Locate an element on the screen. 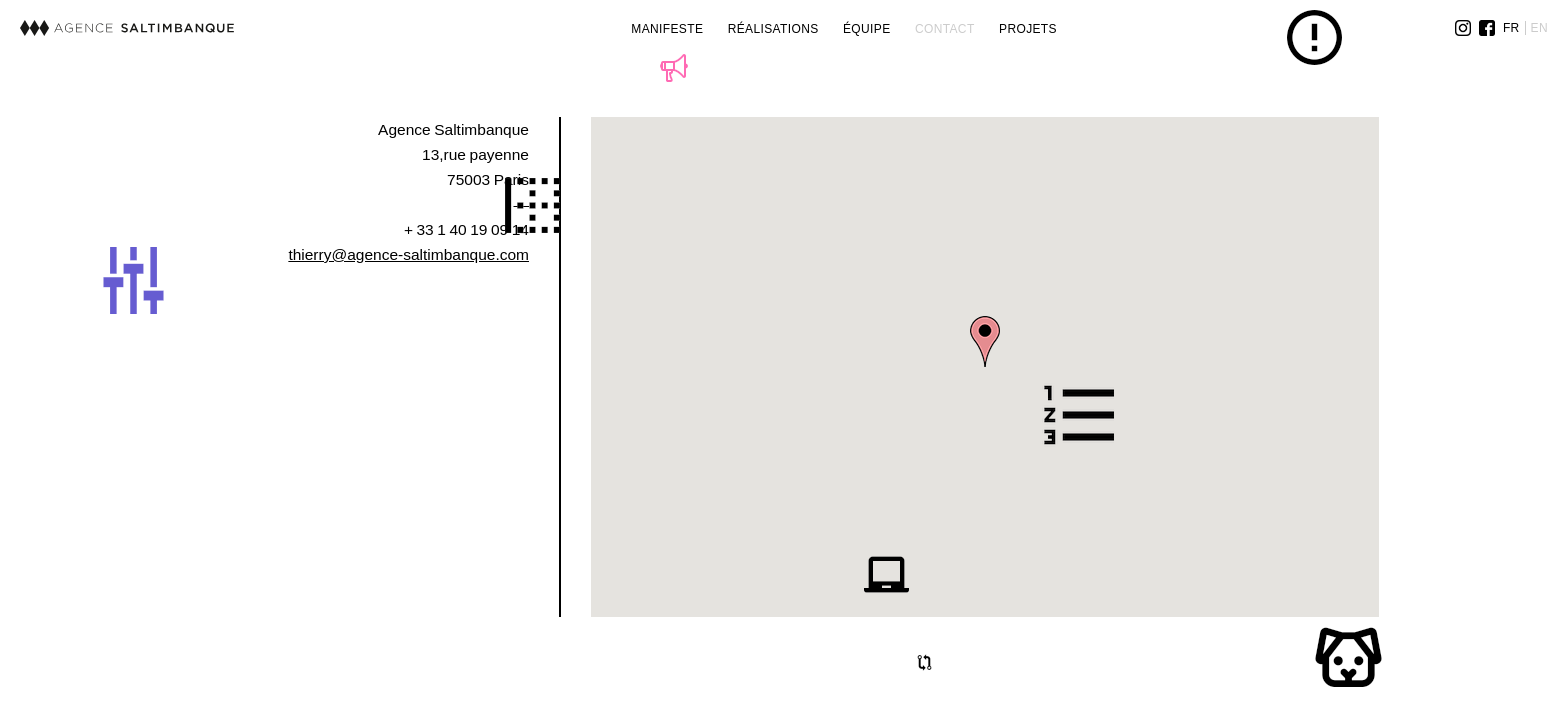 The height and width of the screenshot is (720, 1568). access laptop or computer settings is located at coordinates (886, 574).